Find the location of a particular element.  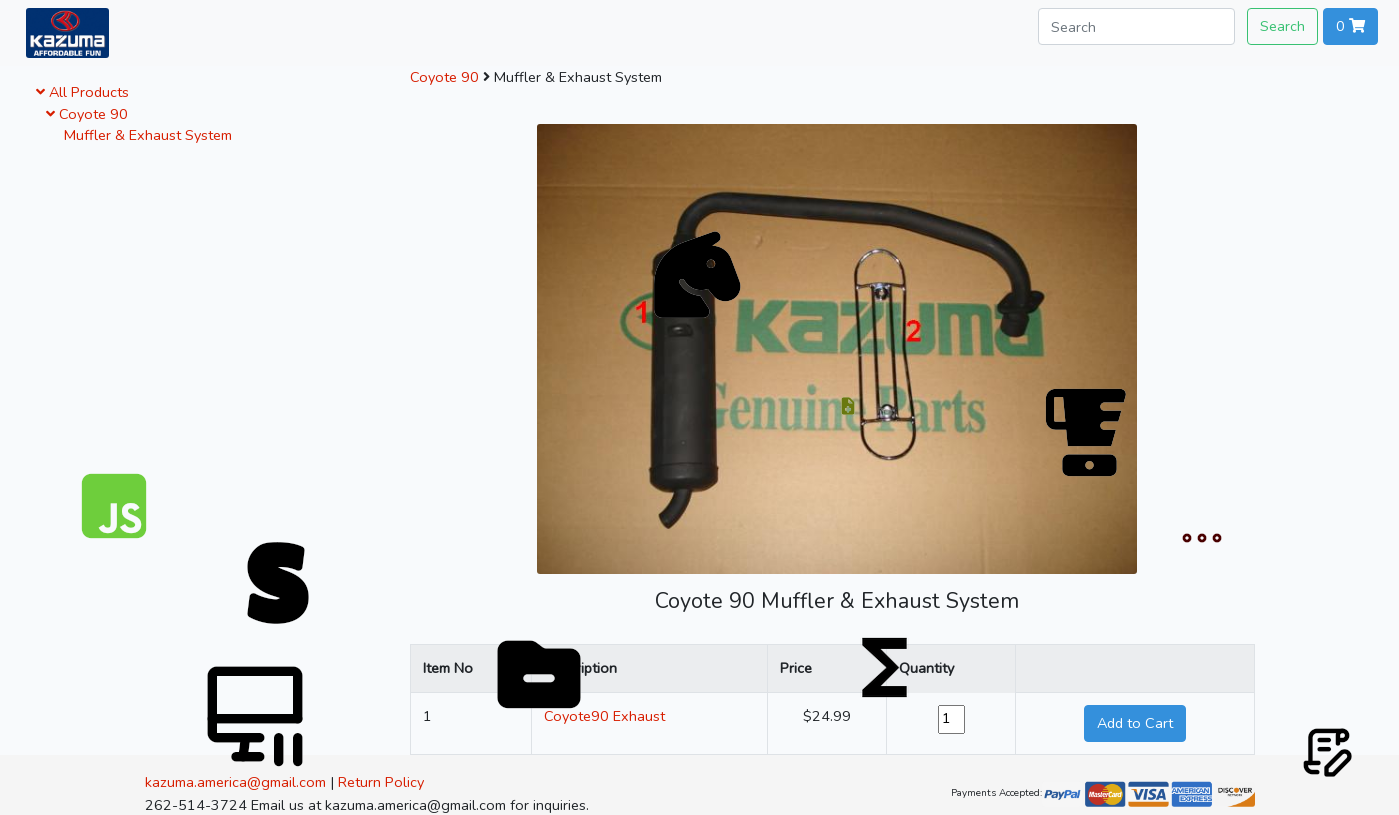

view or manage contracts is located at coordinates (1326, 751).